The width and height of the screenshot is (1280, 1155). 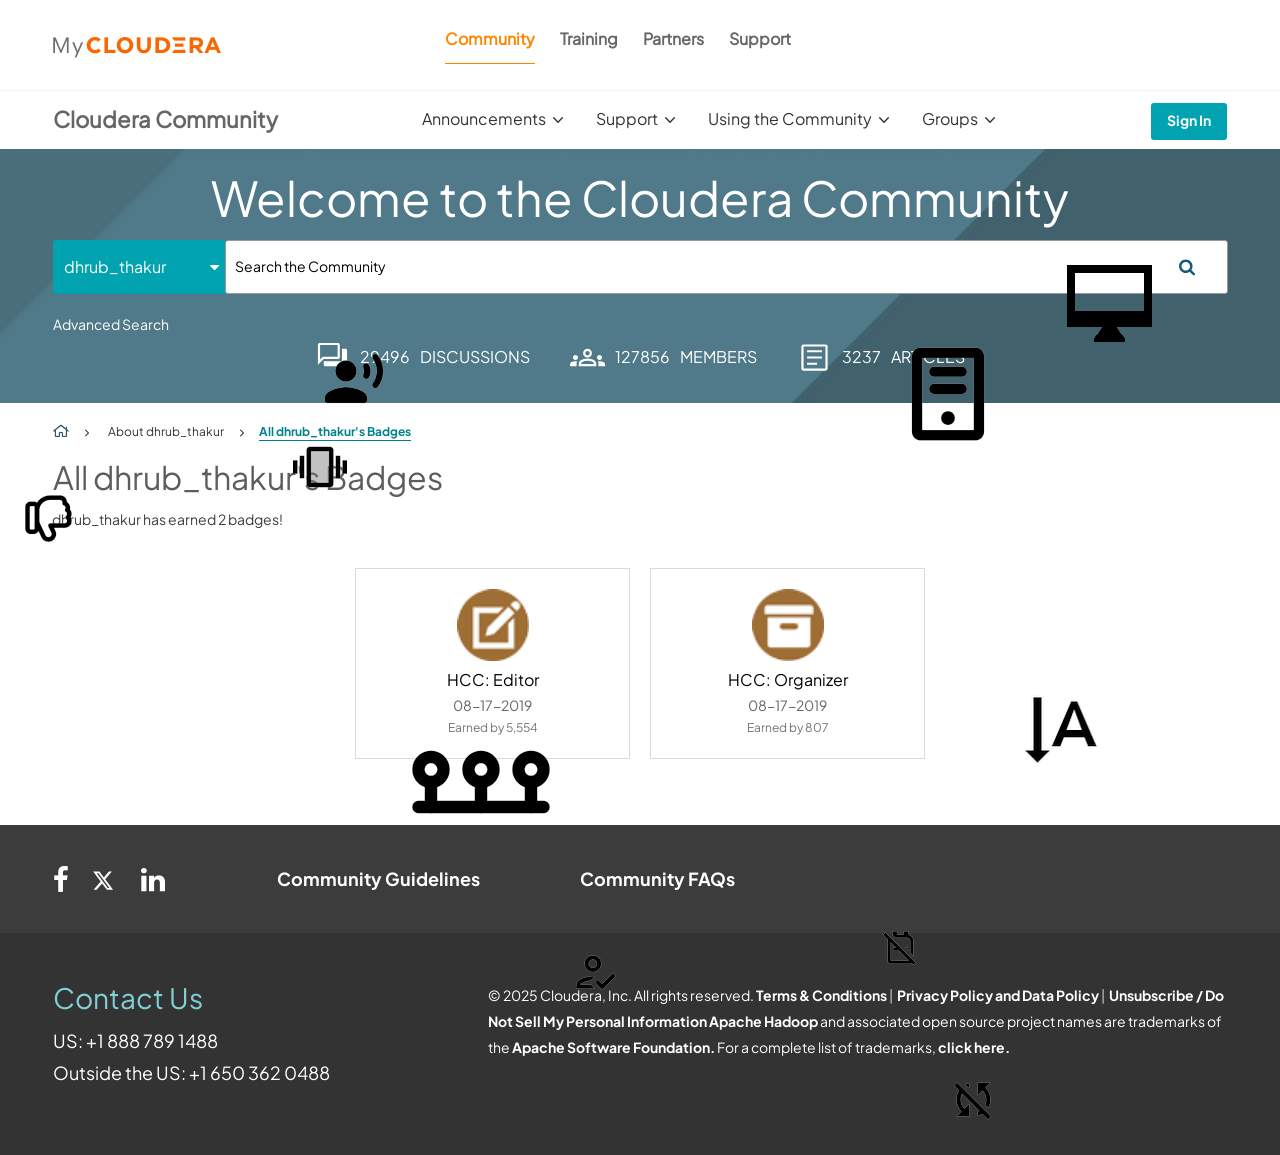 What do you see at coordinates (354, 379) in the screenshot?
I see `activate voice recording or dictation` at bounding box center [354, 379].